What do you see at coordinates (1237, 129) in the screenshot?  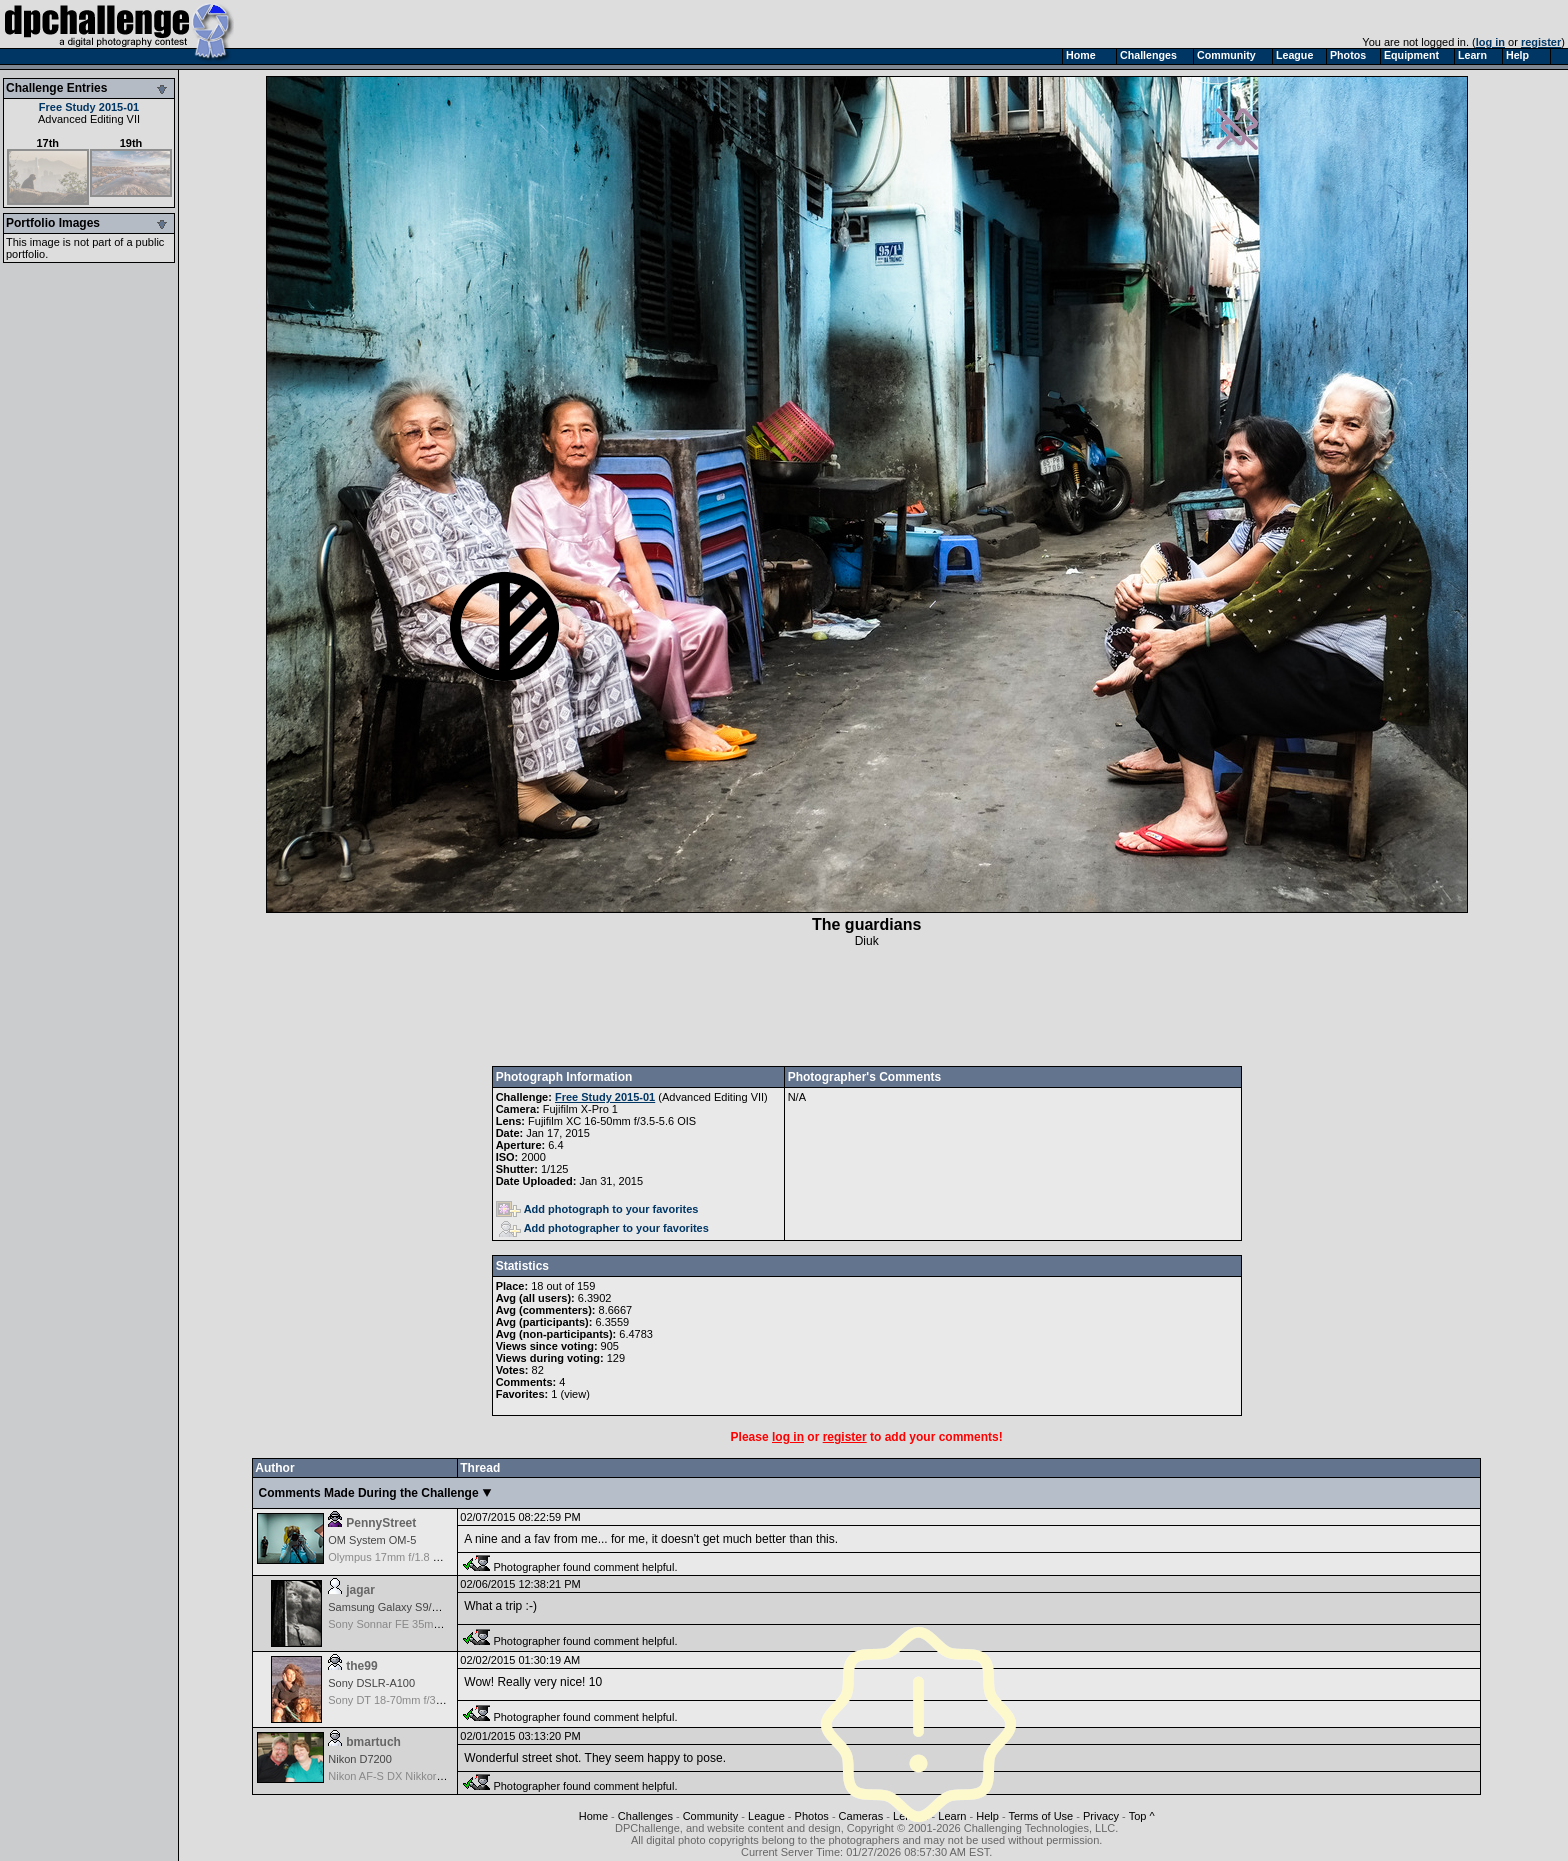 I see `unpin an item from your saved list` at bounding box center [1237, 129].